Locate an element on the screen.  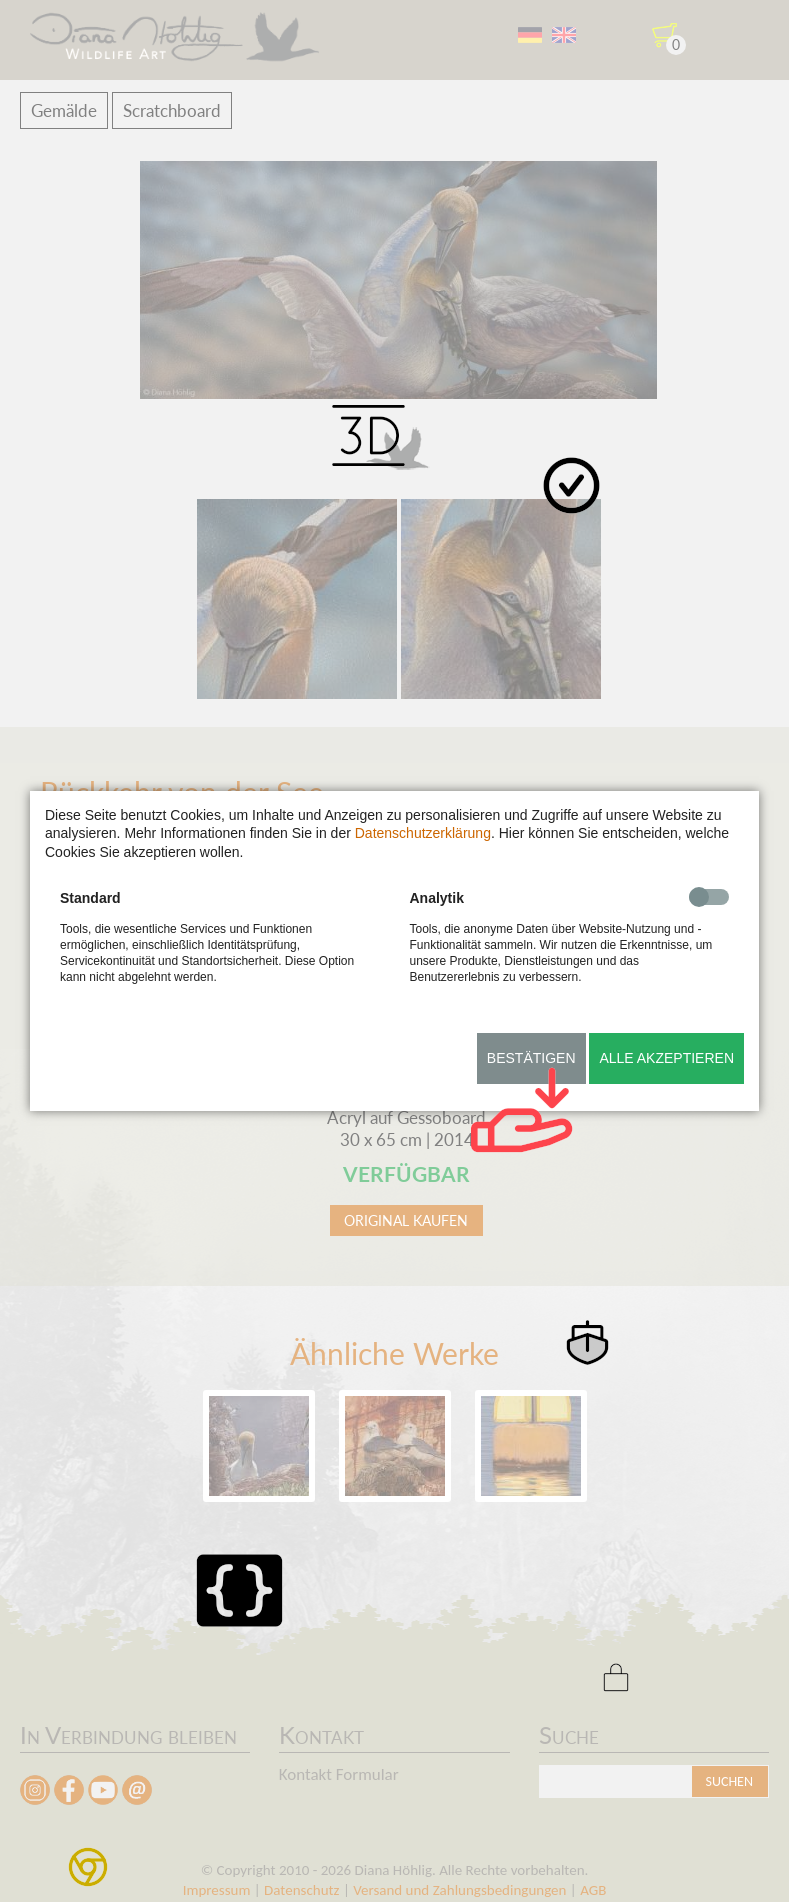
receive or accept an incoming item is located at coordinates (525, 1115).